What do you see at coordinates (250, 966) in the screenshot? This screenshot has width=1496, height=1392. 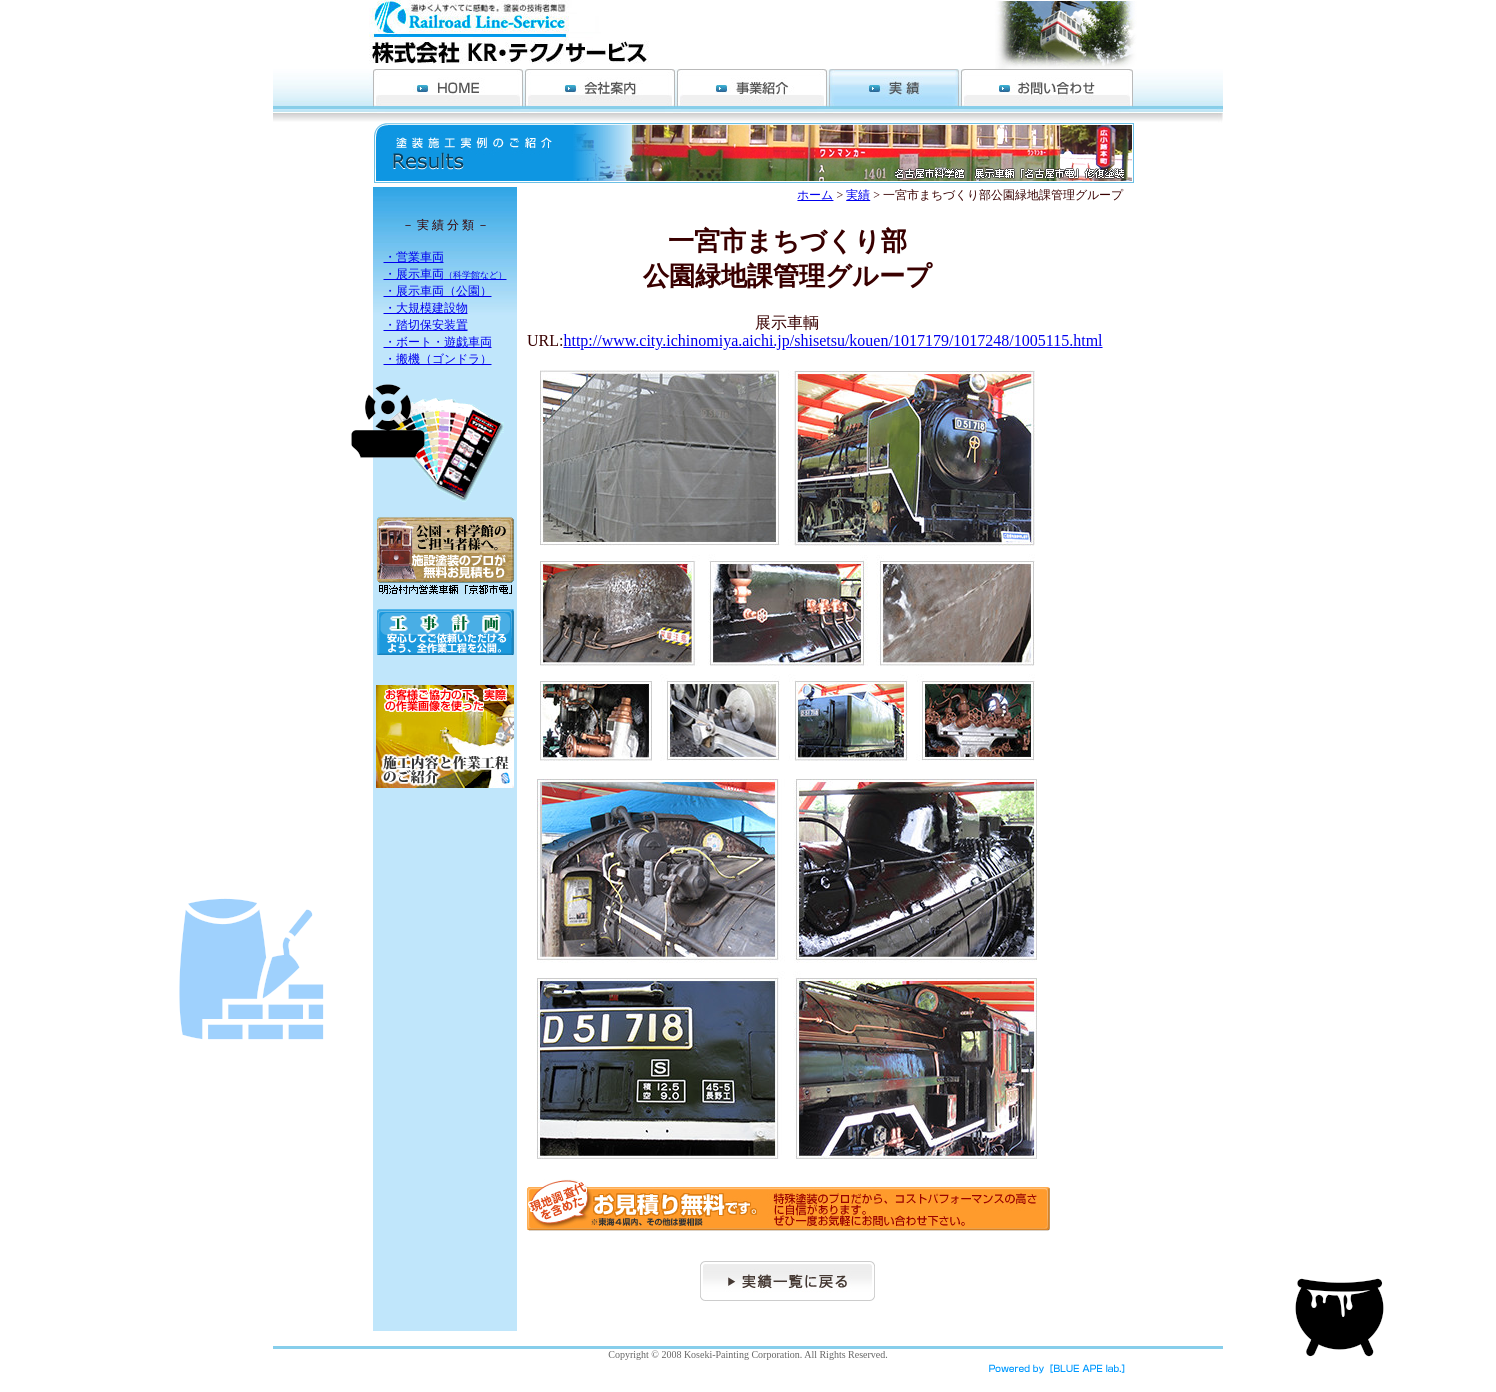 I see `select concrete or cement materials` at bounding box center [250, 966].